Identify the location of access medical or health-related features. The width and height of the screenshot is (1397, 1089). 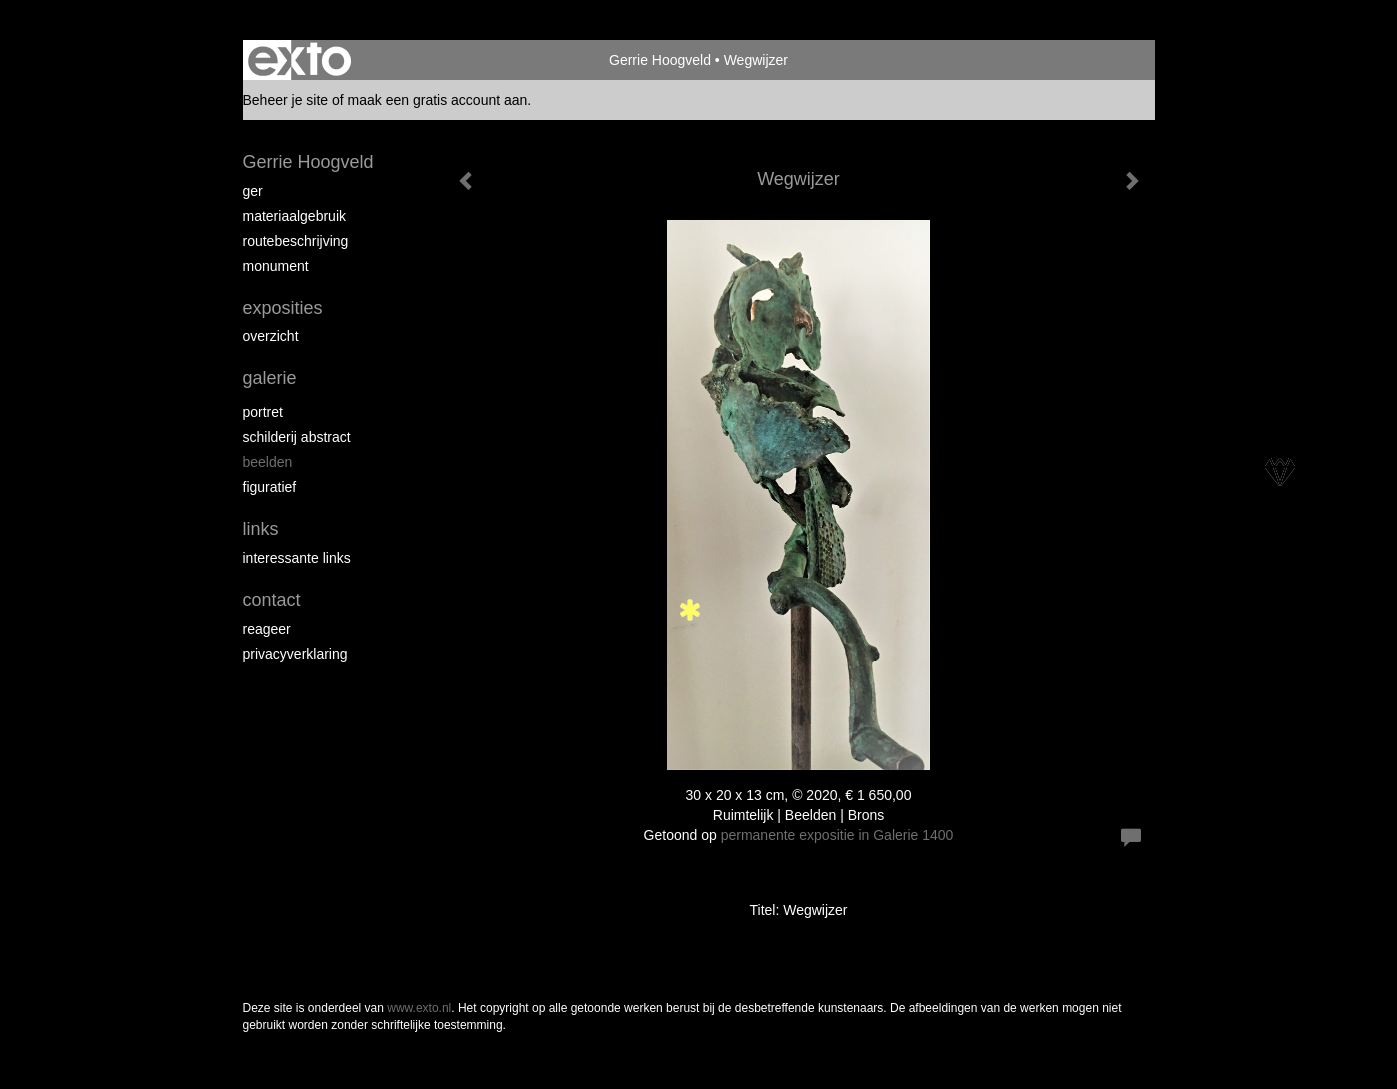
(690, 610).